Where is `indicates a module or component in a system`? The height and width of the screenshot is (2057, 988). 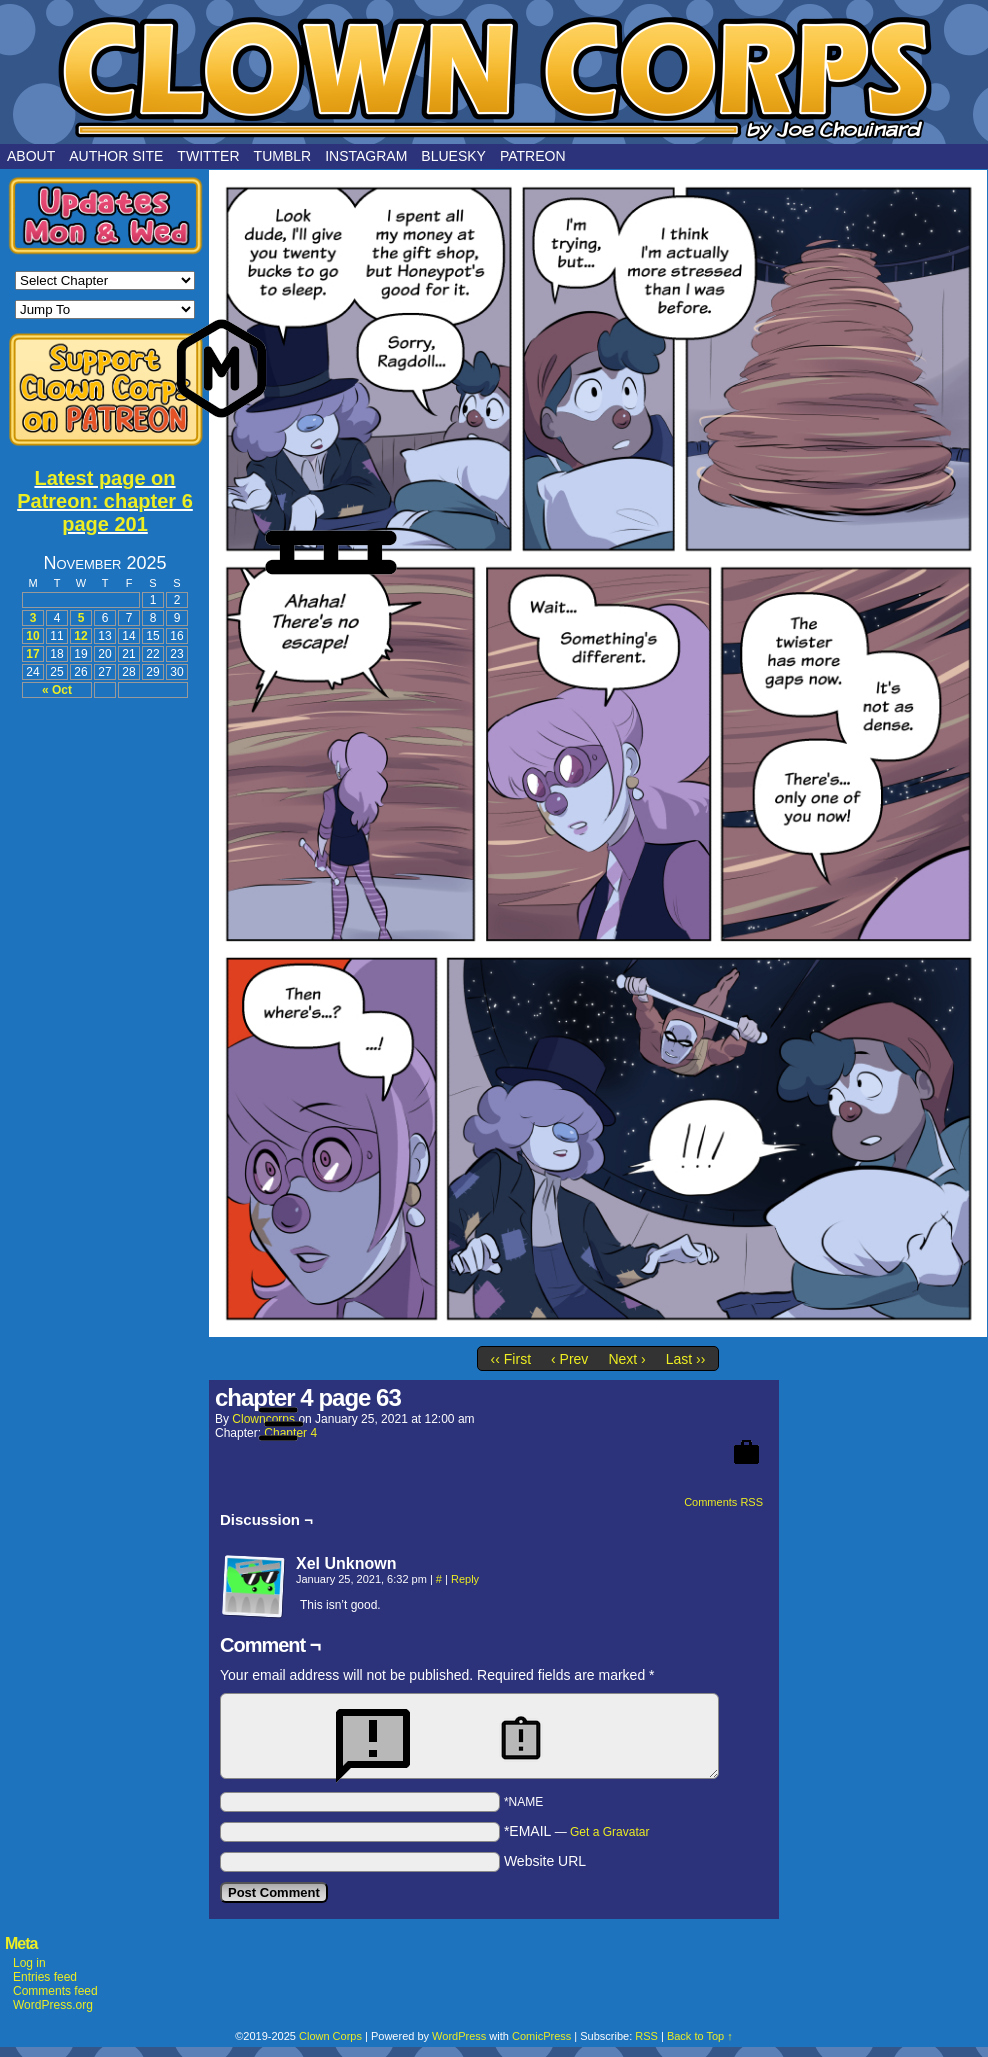
indicates a module or component in a system is located at coordinates (221, 368).